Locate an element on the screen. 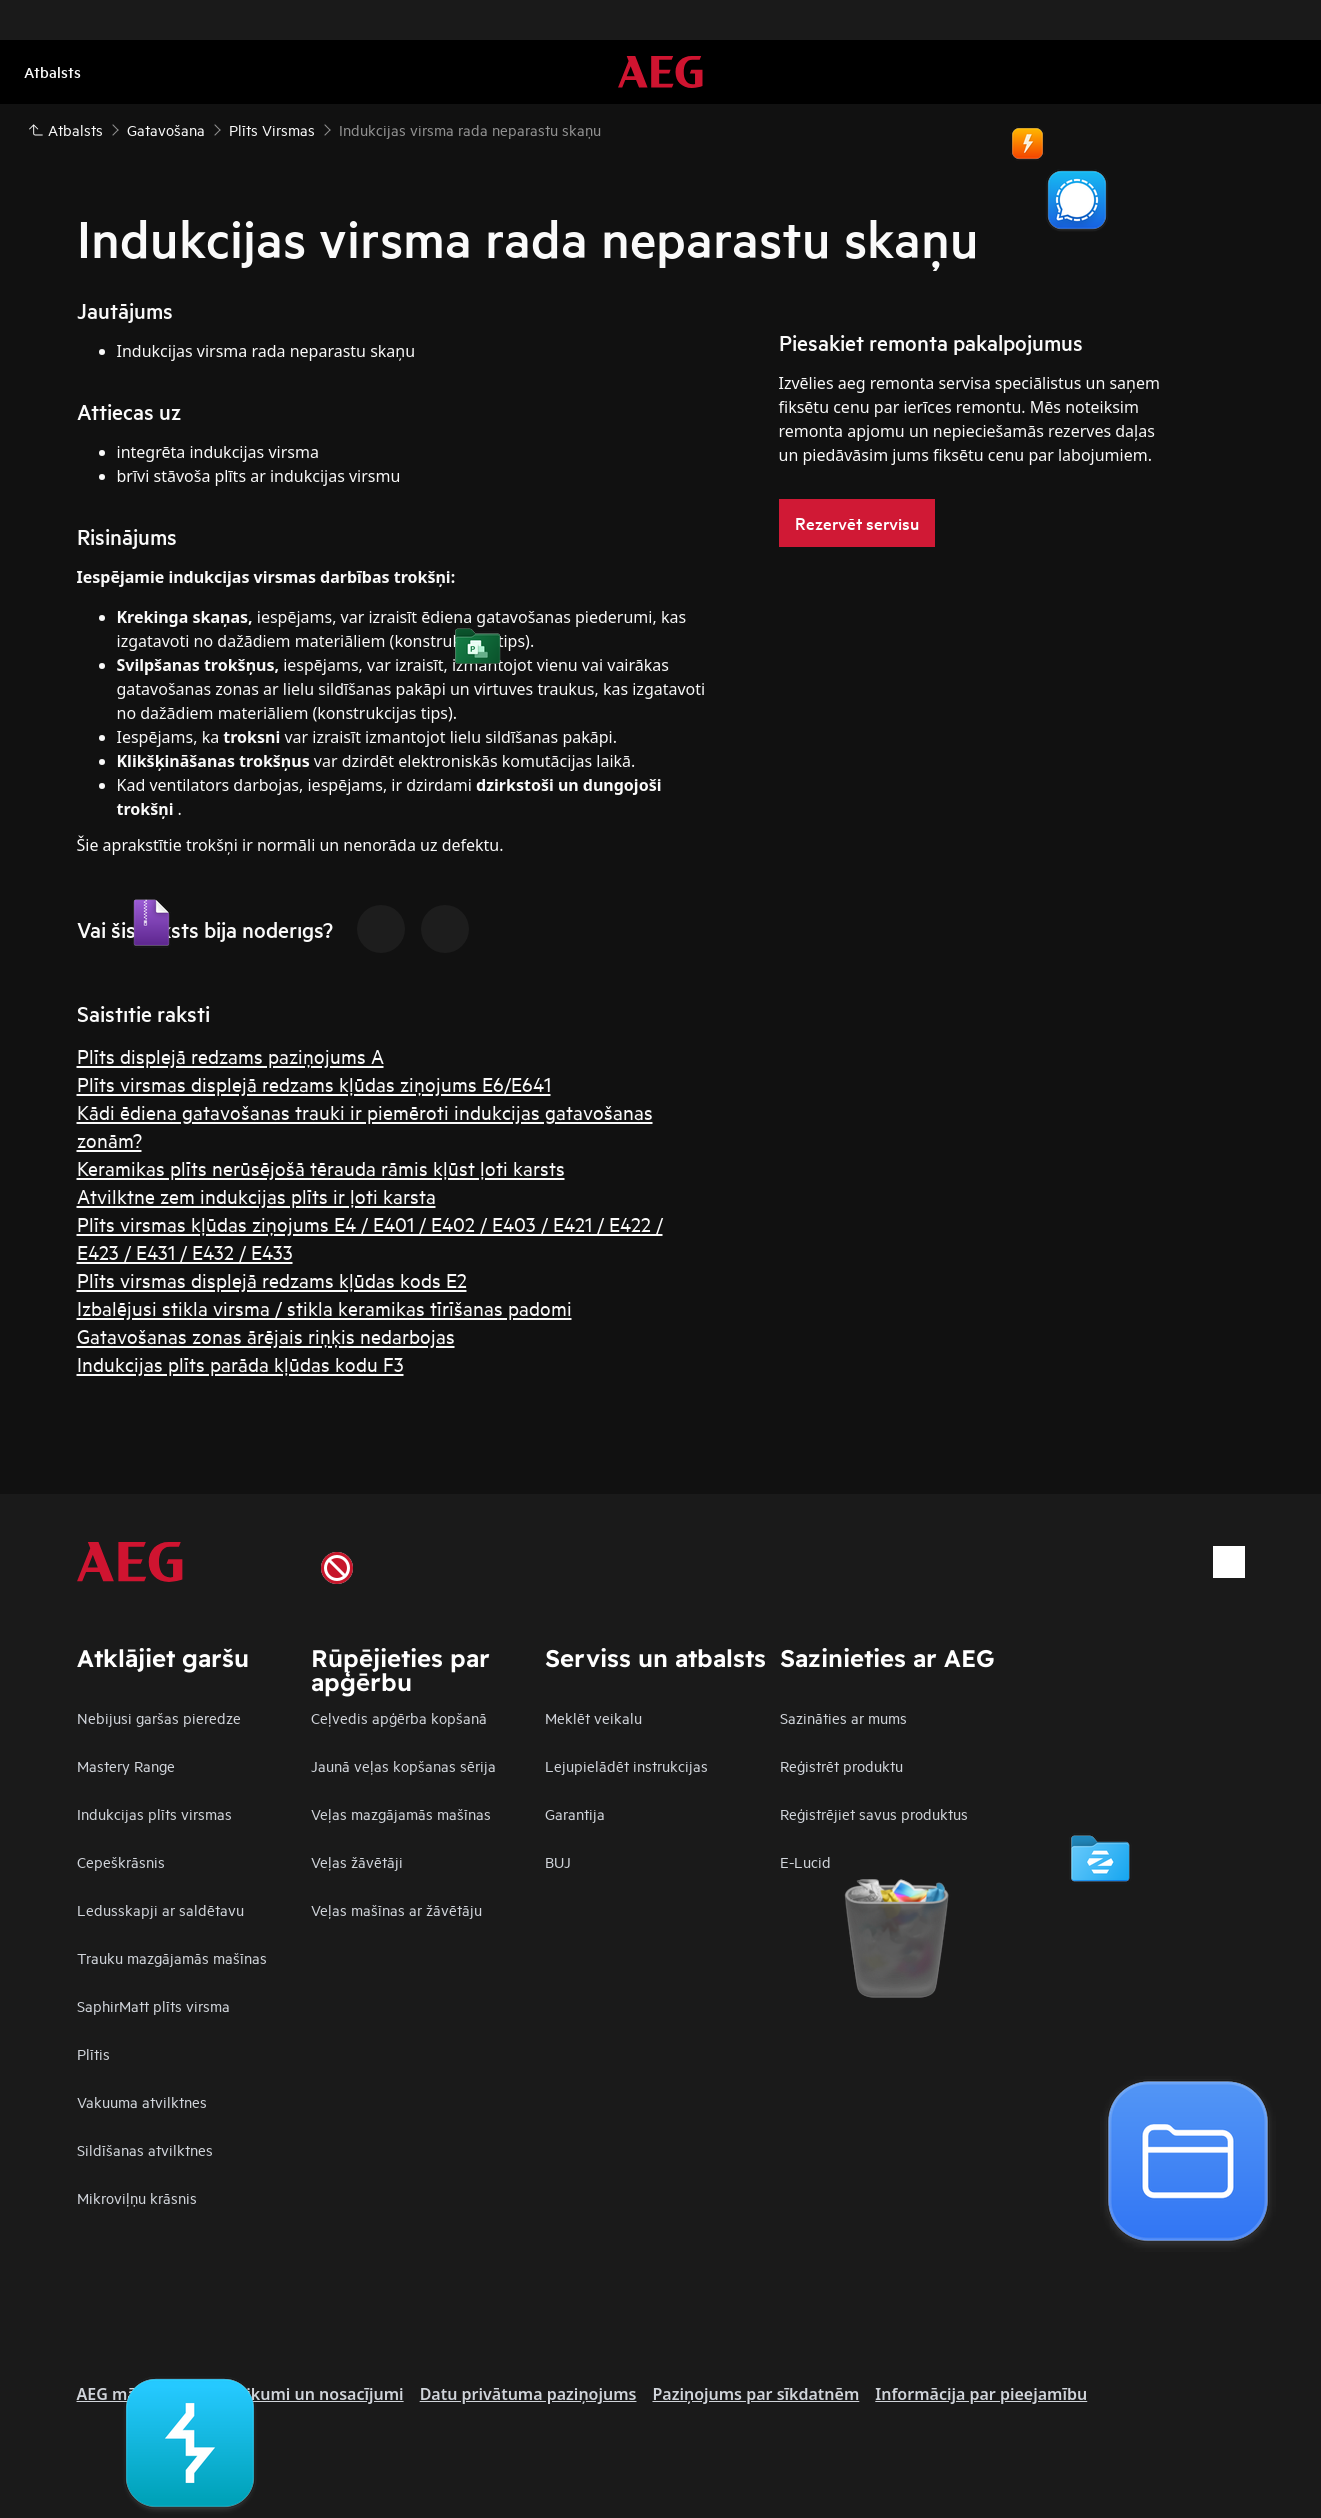 The image size is (1321, 2518). delete or remove selected item is located at coordinates (337, 1568).